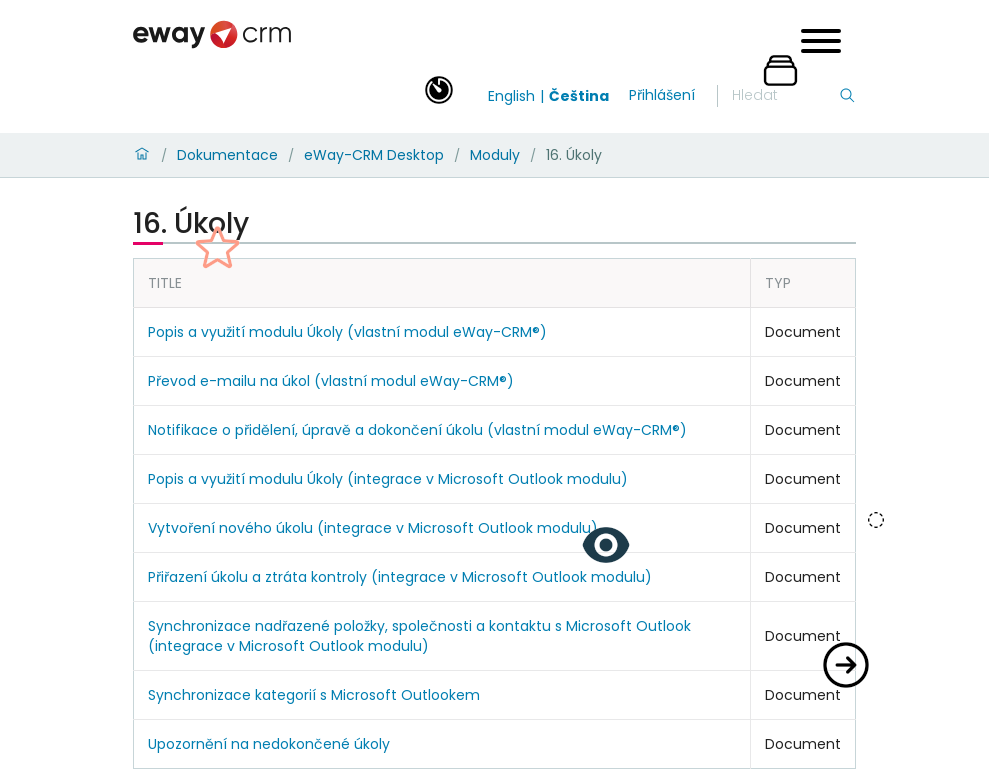  What do you see at coordinates (780, 70) in the screenshot?
I see `view stacked layers or cards` at bounding box center [780, 70].